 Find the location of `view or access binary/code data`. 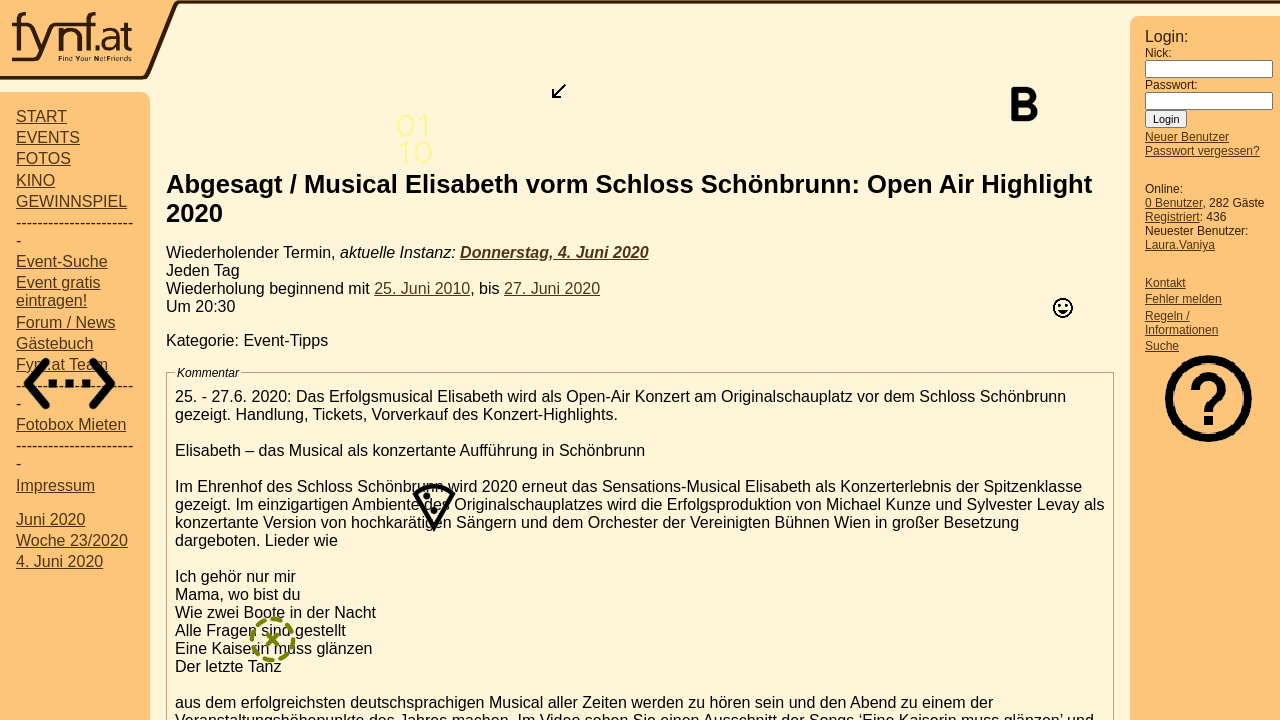

view or access binary/code data is located at coordinates (414, 139).